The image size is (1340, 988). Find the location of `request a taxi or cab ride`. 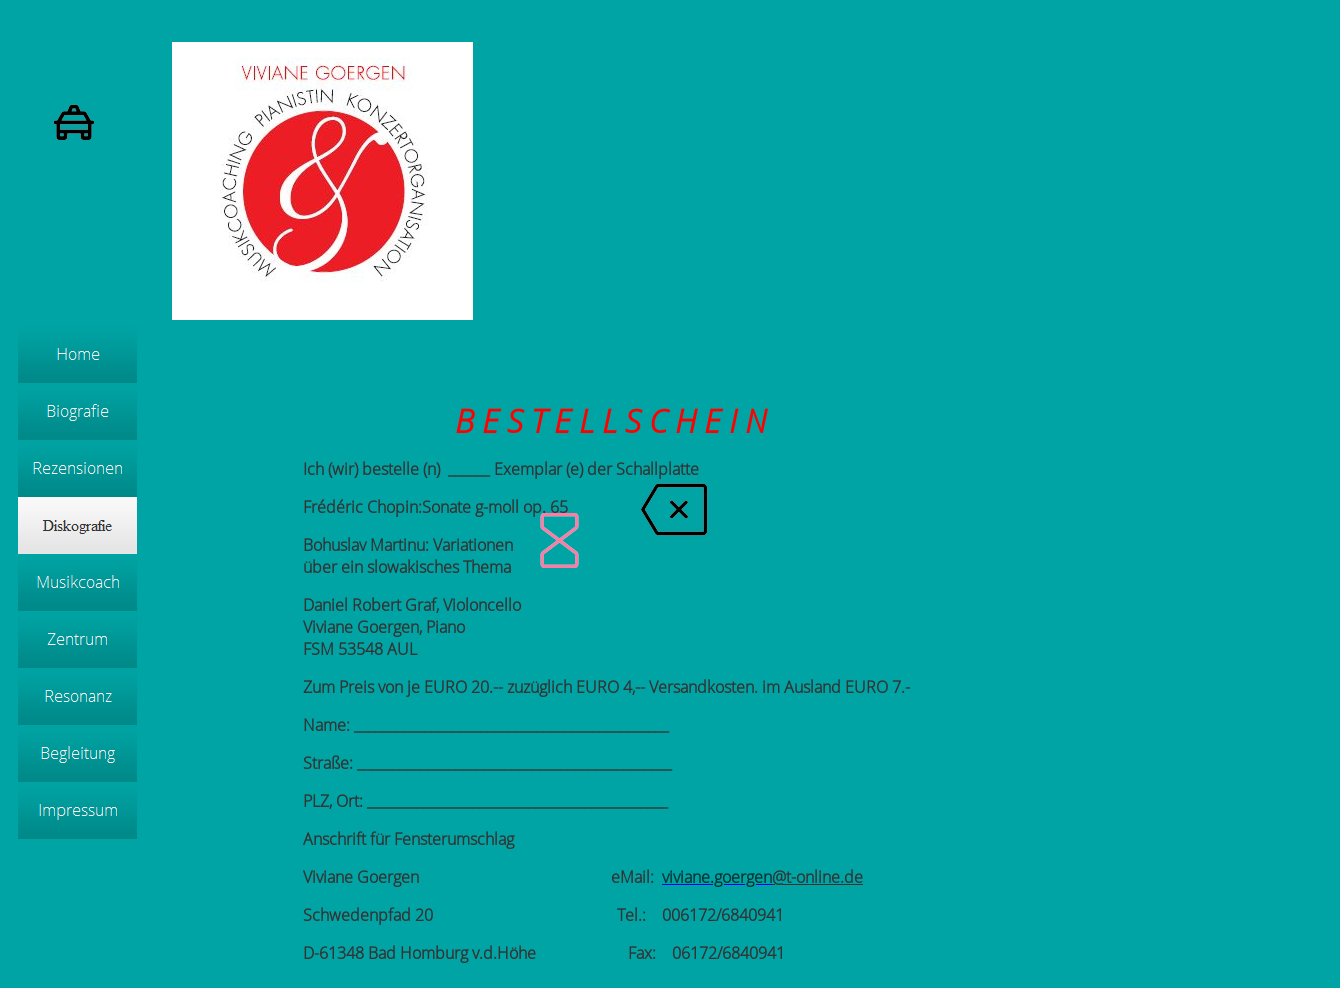

request a taxi or cab ride is located at coordinates (74, 125).